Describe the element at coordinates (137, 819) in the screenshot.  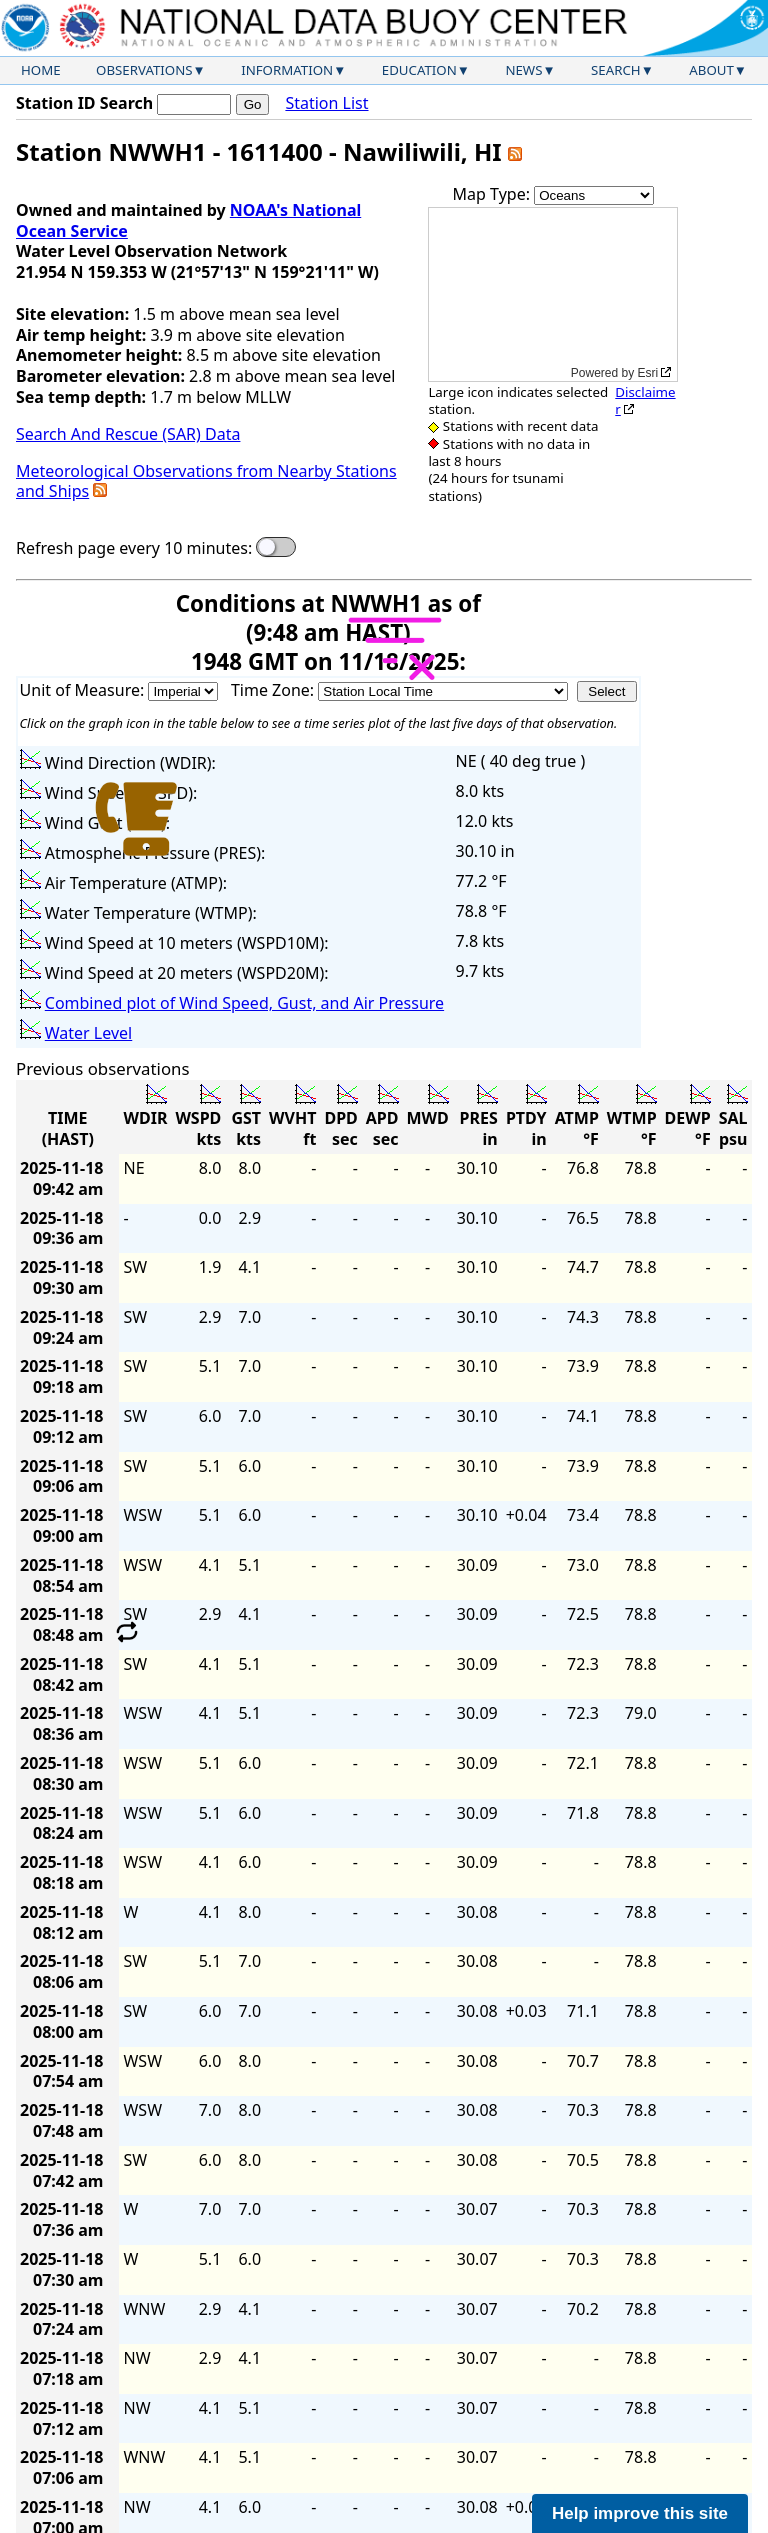
I see `a whimsical easter egg or joke icon` at that location.